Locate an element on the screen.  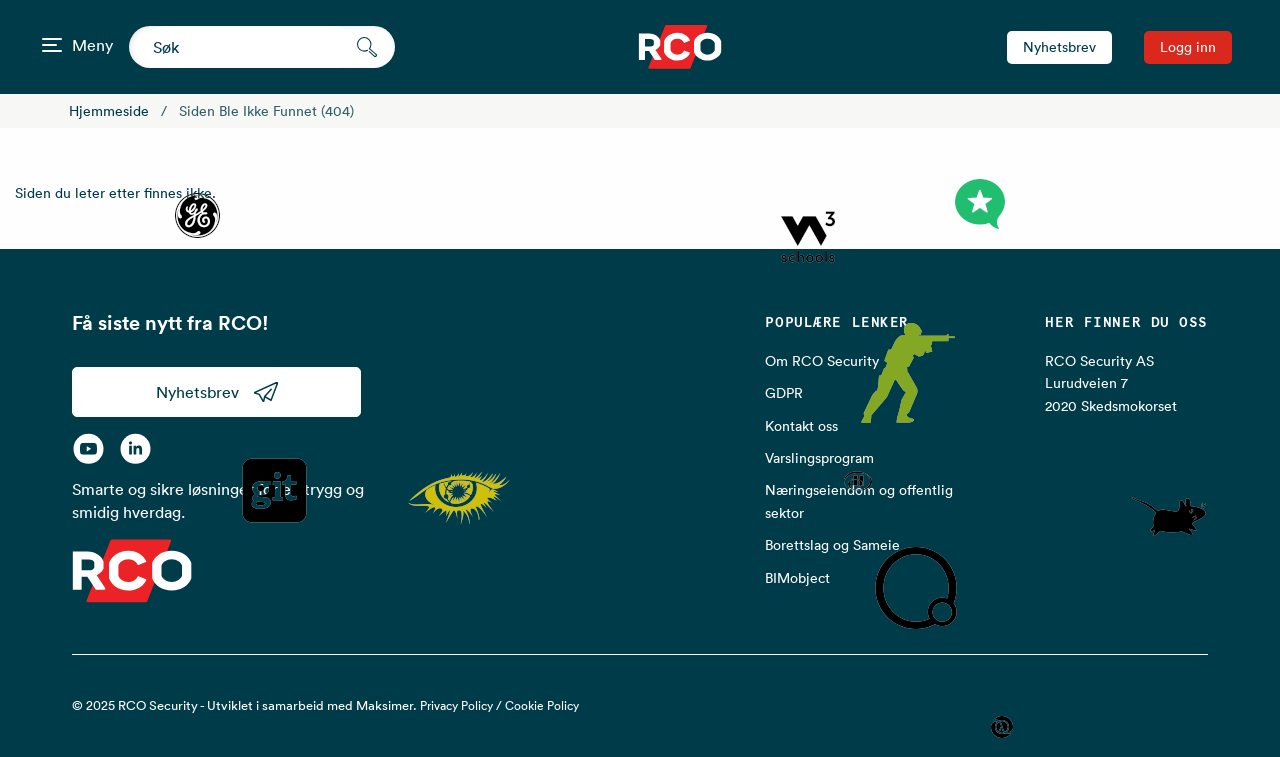
oxygen brand logo is located at coordinates (916, 588).